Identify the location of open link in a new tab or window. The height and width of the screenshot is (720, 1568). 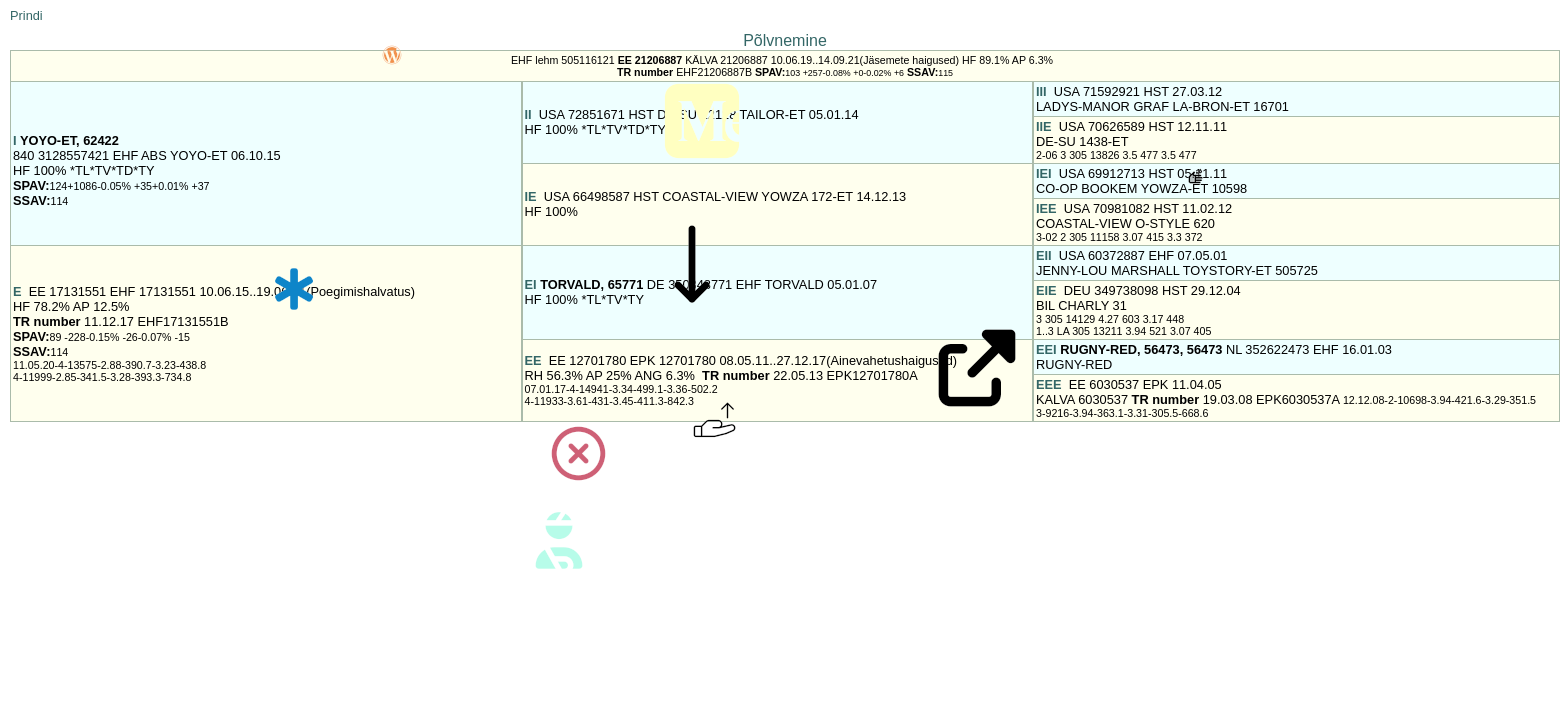
(977, 368).